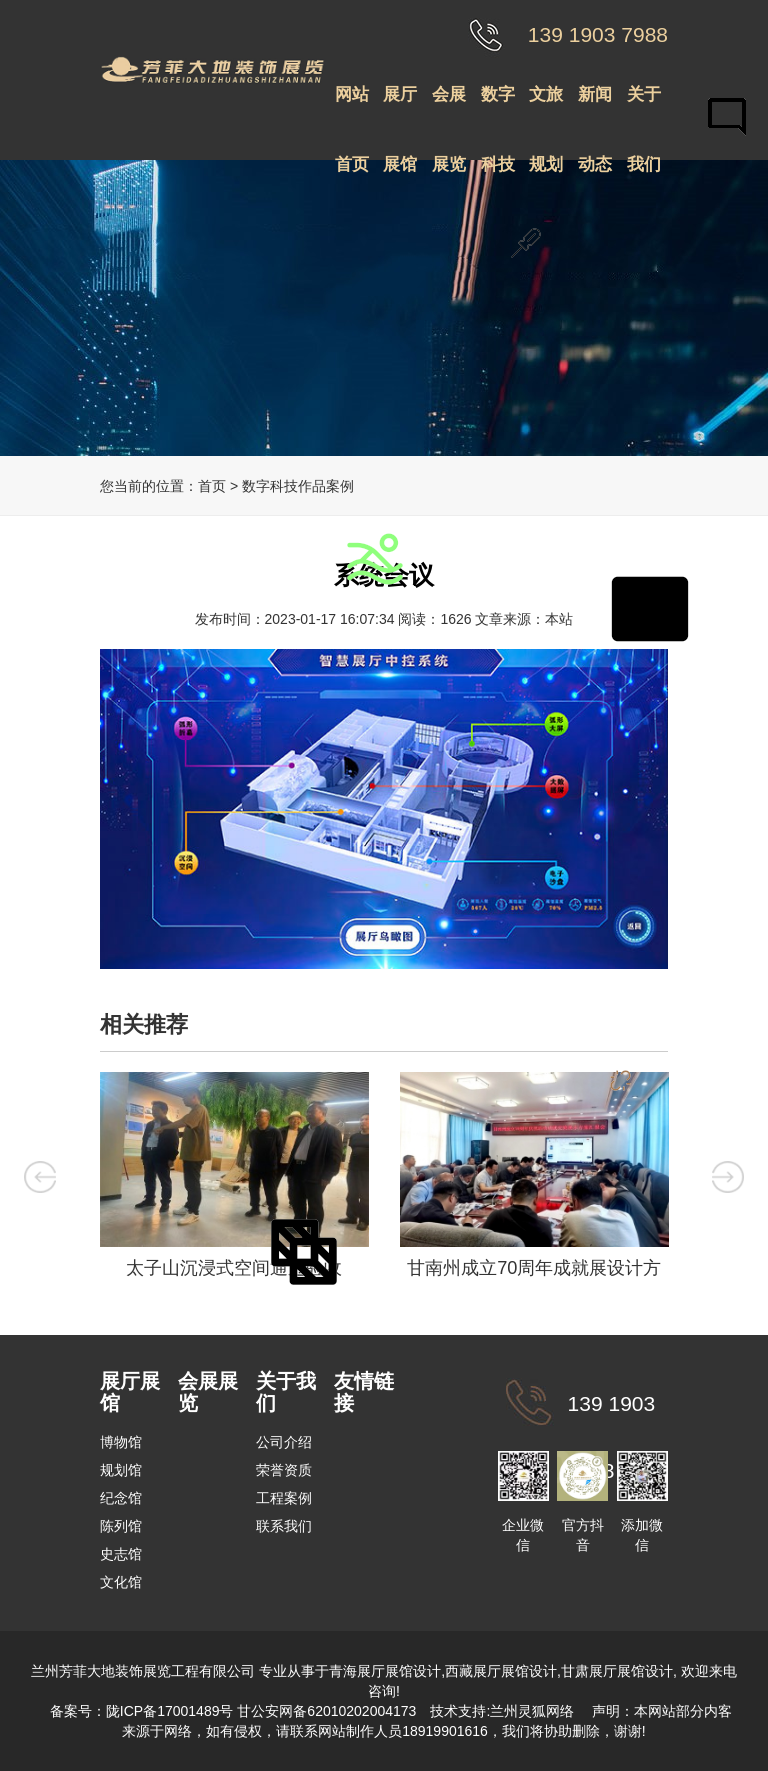  Describe the element at coordinates (727, 117) in the screenshot. I see `open comments or discussion thread` at that location.